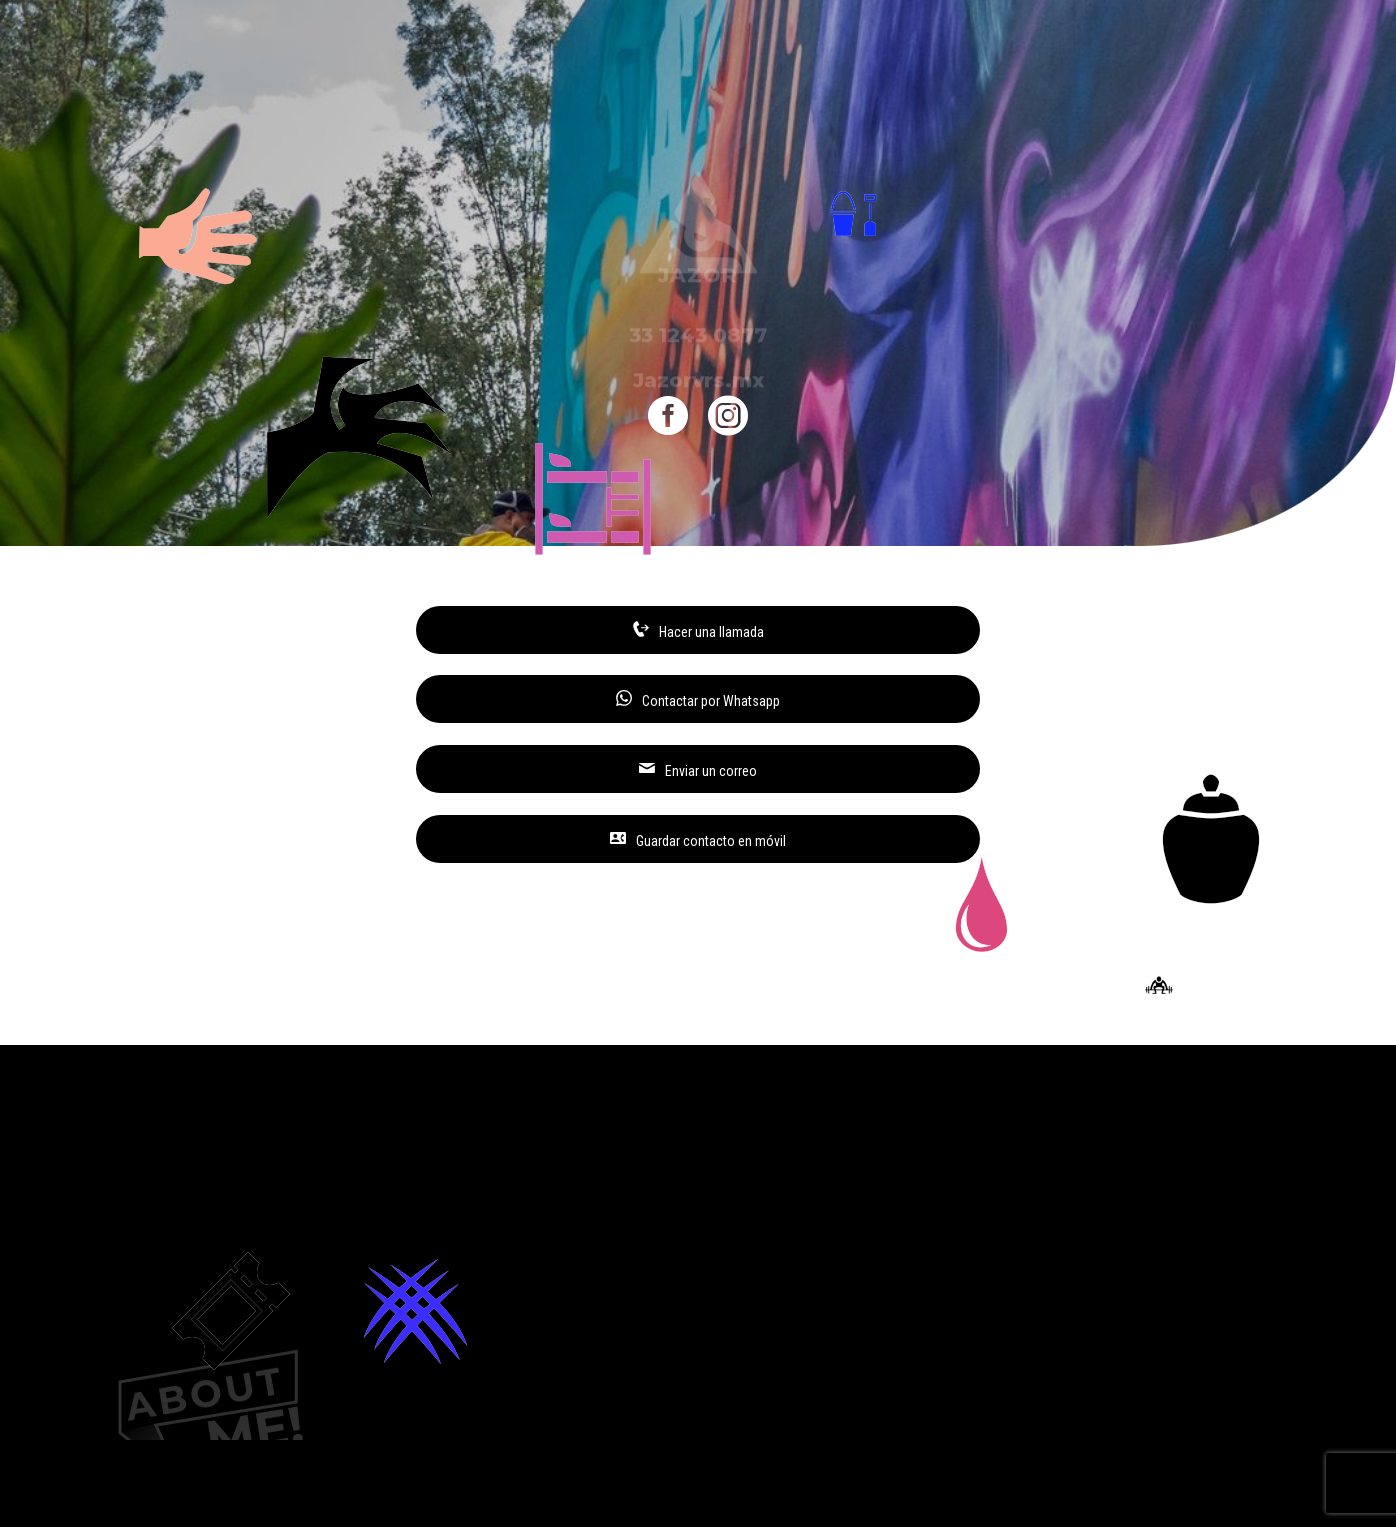 The image size is (1396, 1527). Describe the element at coordinates (198, 231) in the screenshot. I see `play hand gesture in a game (paper in rock-paper-scissors)` at that location.